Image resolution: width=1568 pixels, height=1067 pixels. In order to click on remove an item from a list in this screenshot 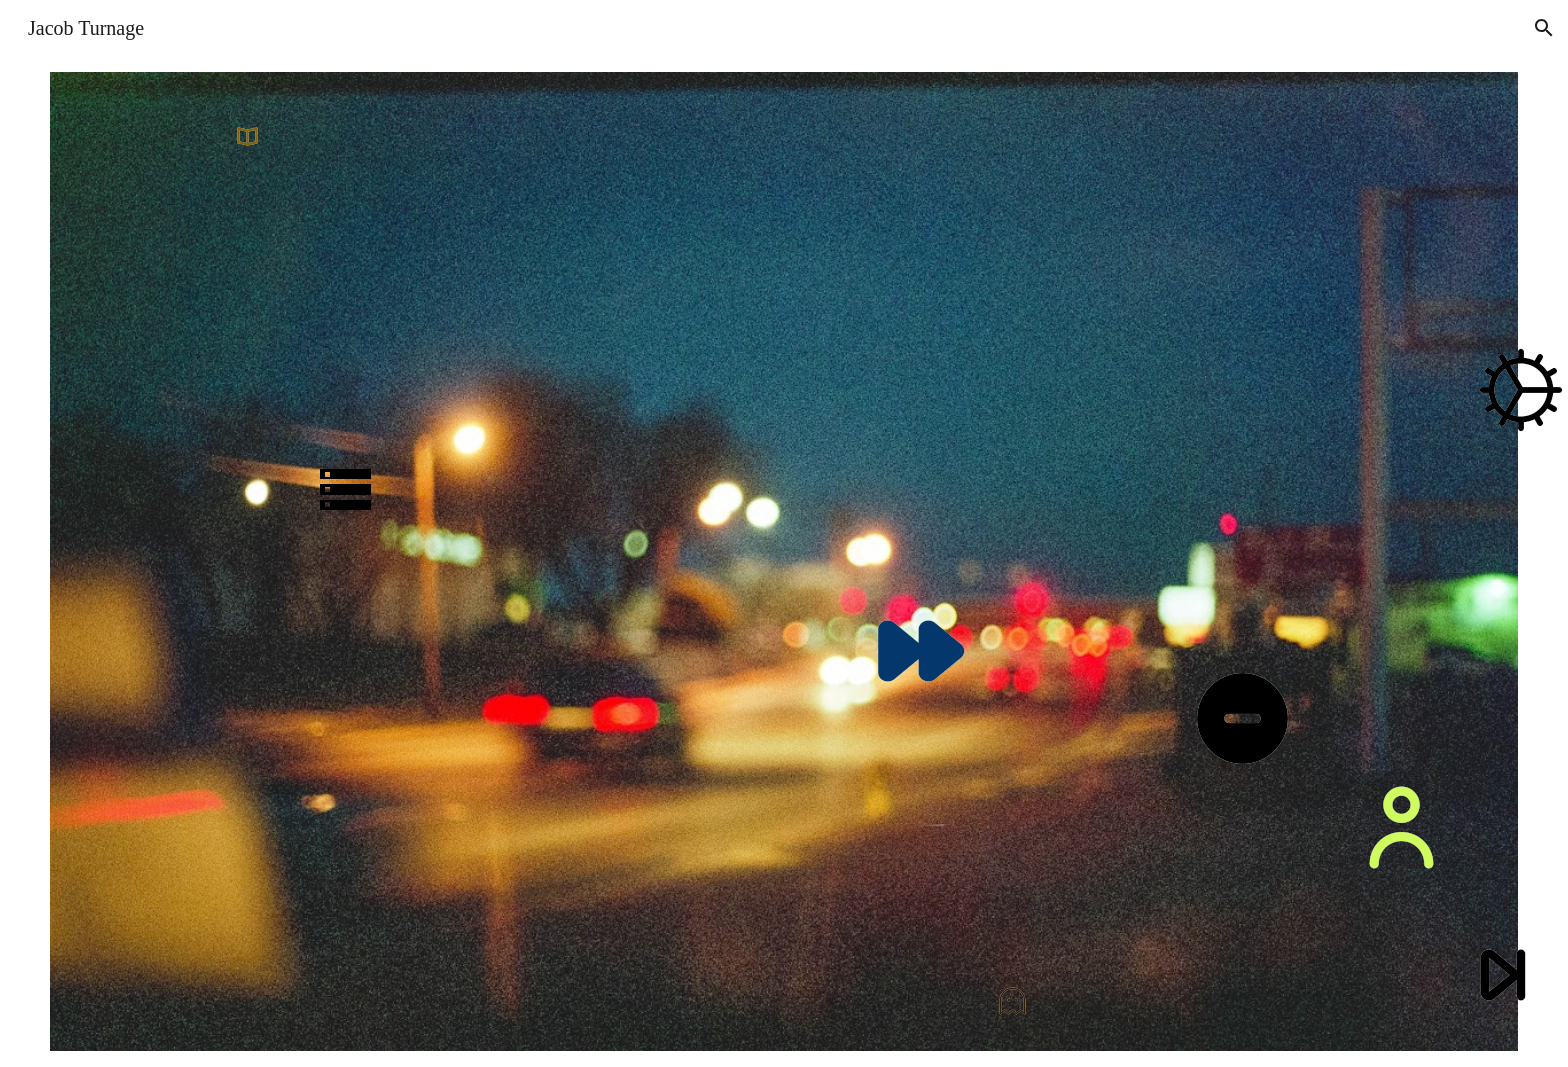, I will do `click(1242, 718)`.